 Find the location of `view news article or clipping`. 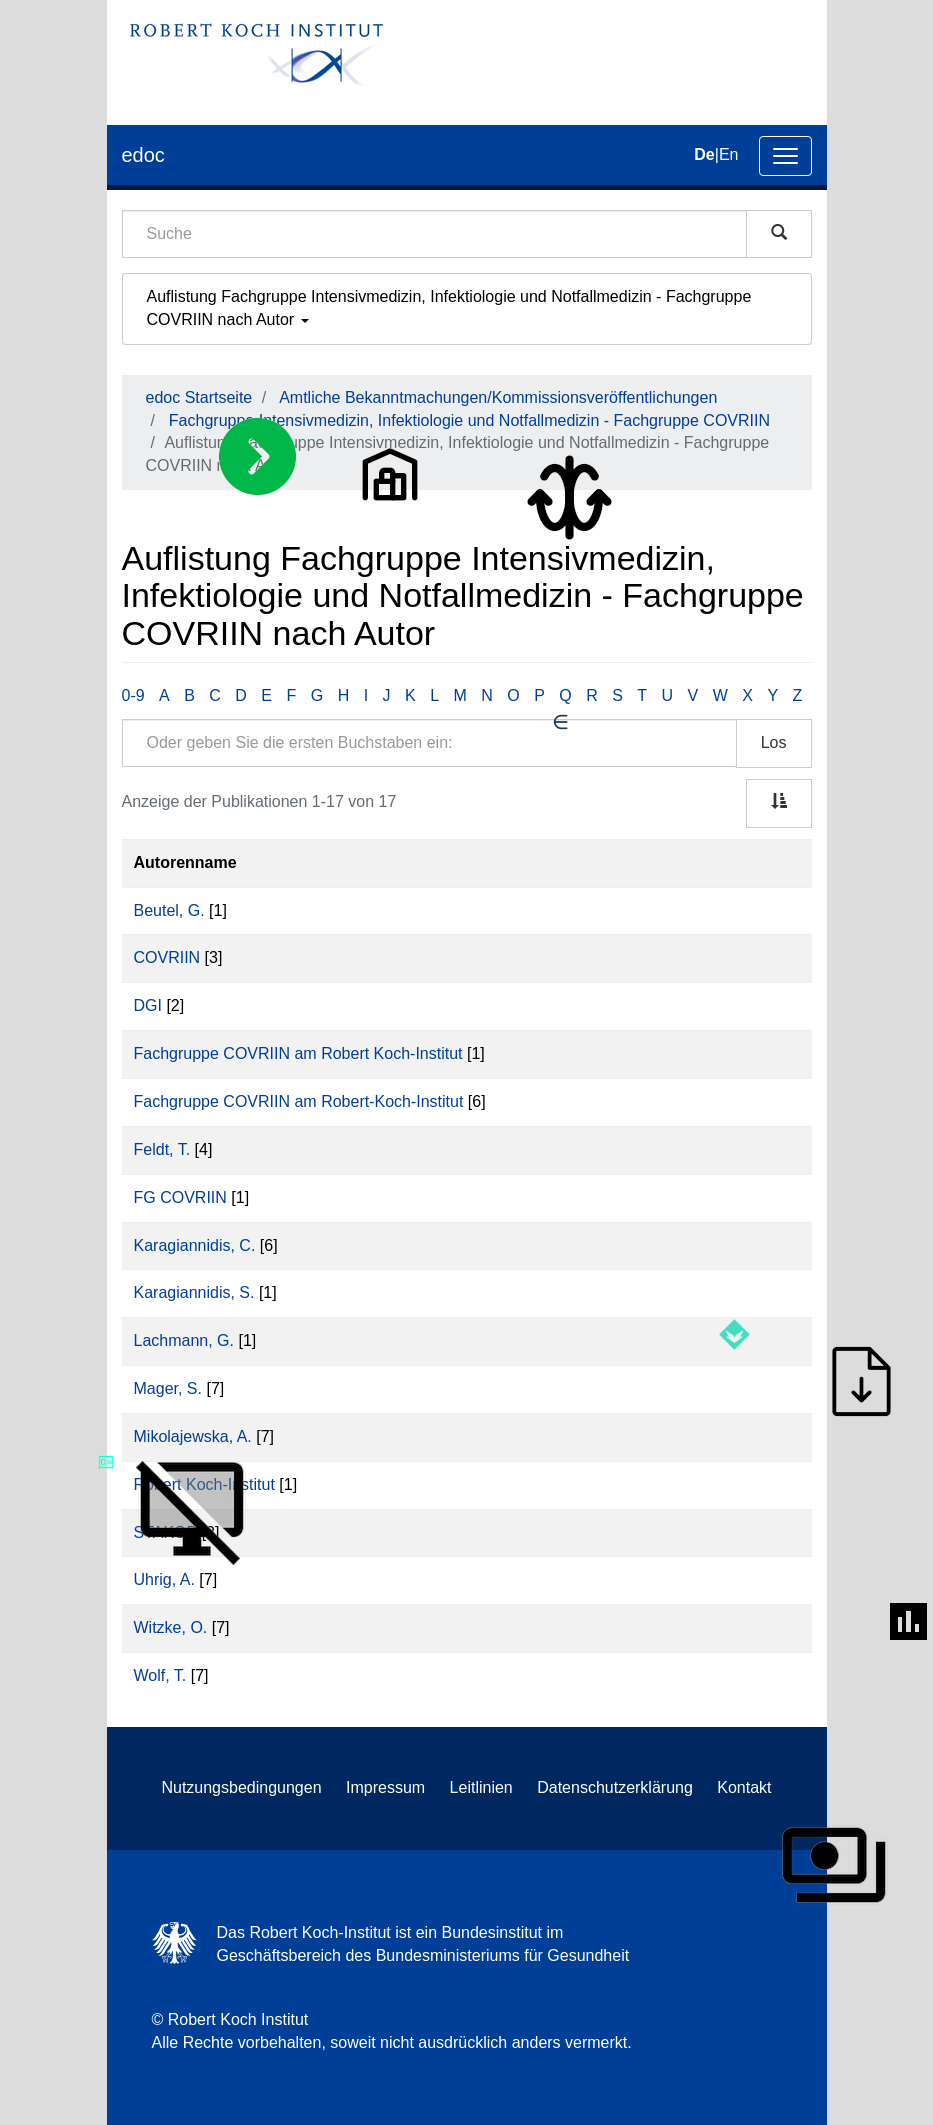

view news article or clipping is located at coordinates (106, 1462).